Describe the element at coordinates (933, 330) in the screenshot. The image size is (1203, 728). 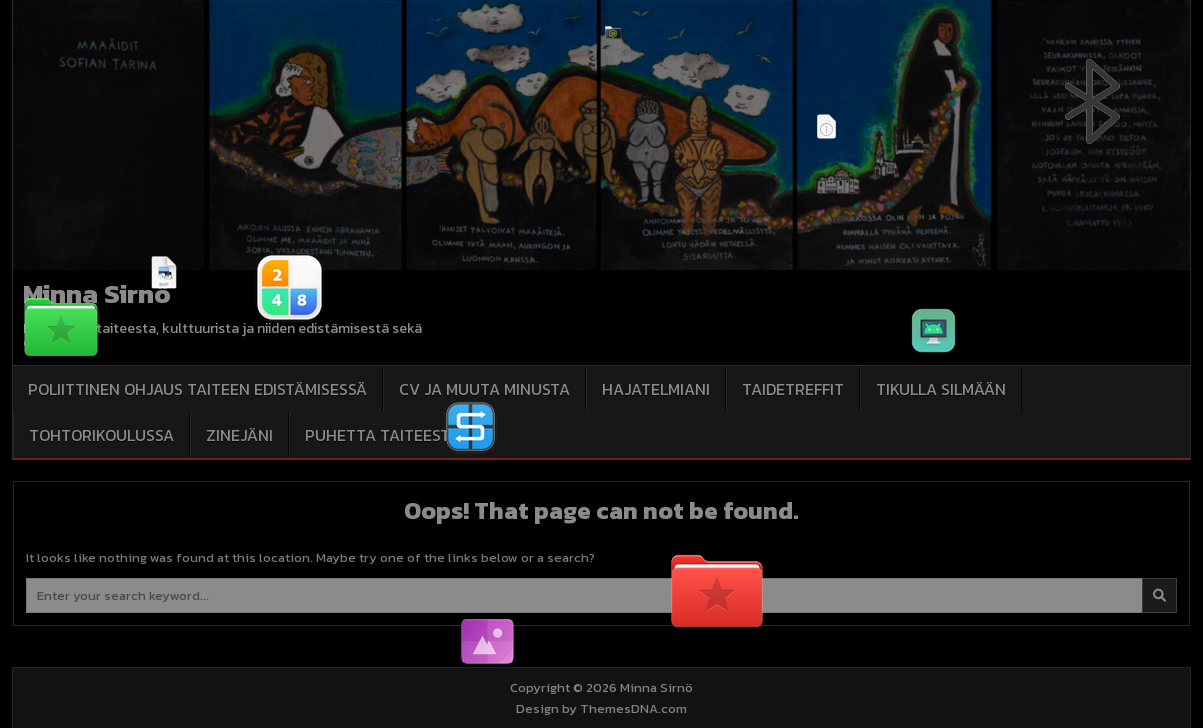
I see `launch qtscrcpy to mirror android device to desktop` at that location.